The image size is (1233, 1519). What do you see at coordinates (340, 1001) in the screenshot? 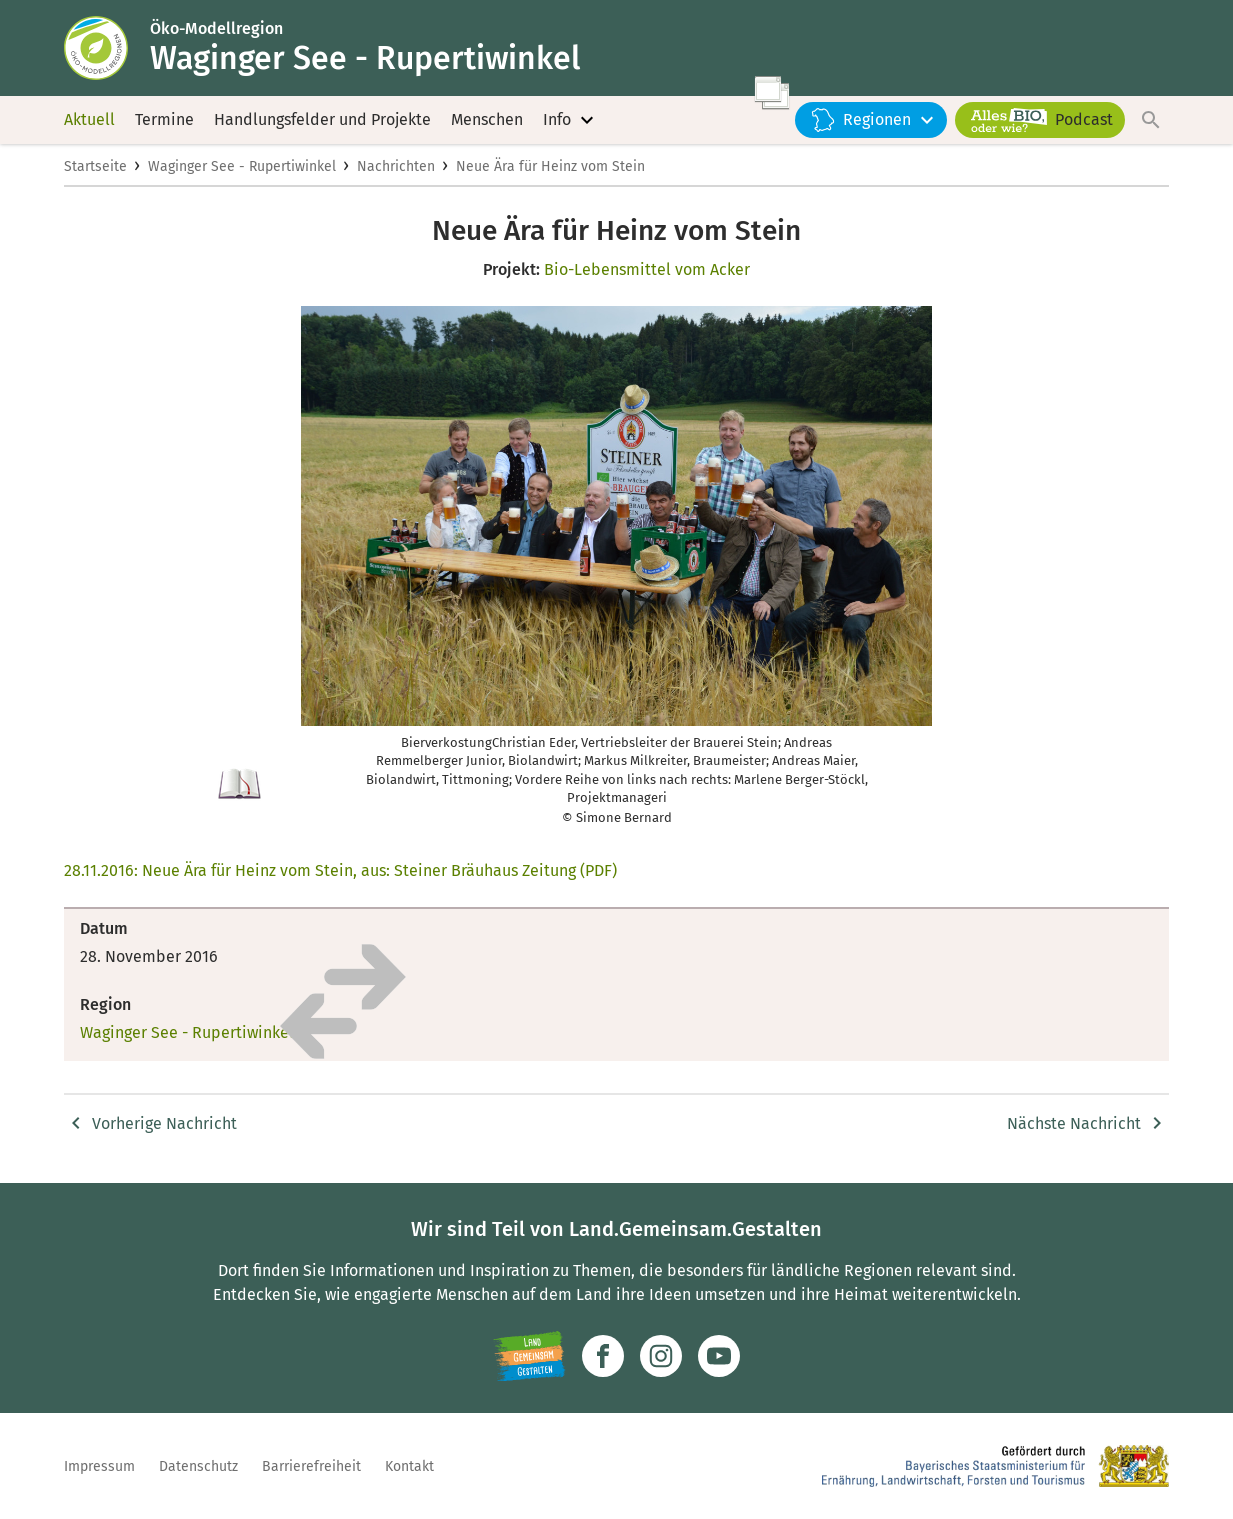
I see `indicates active network data transfer` at bounding box center [340, 1001].